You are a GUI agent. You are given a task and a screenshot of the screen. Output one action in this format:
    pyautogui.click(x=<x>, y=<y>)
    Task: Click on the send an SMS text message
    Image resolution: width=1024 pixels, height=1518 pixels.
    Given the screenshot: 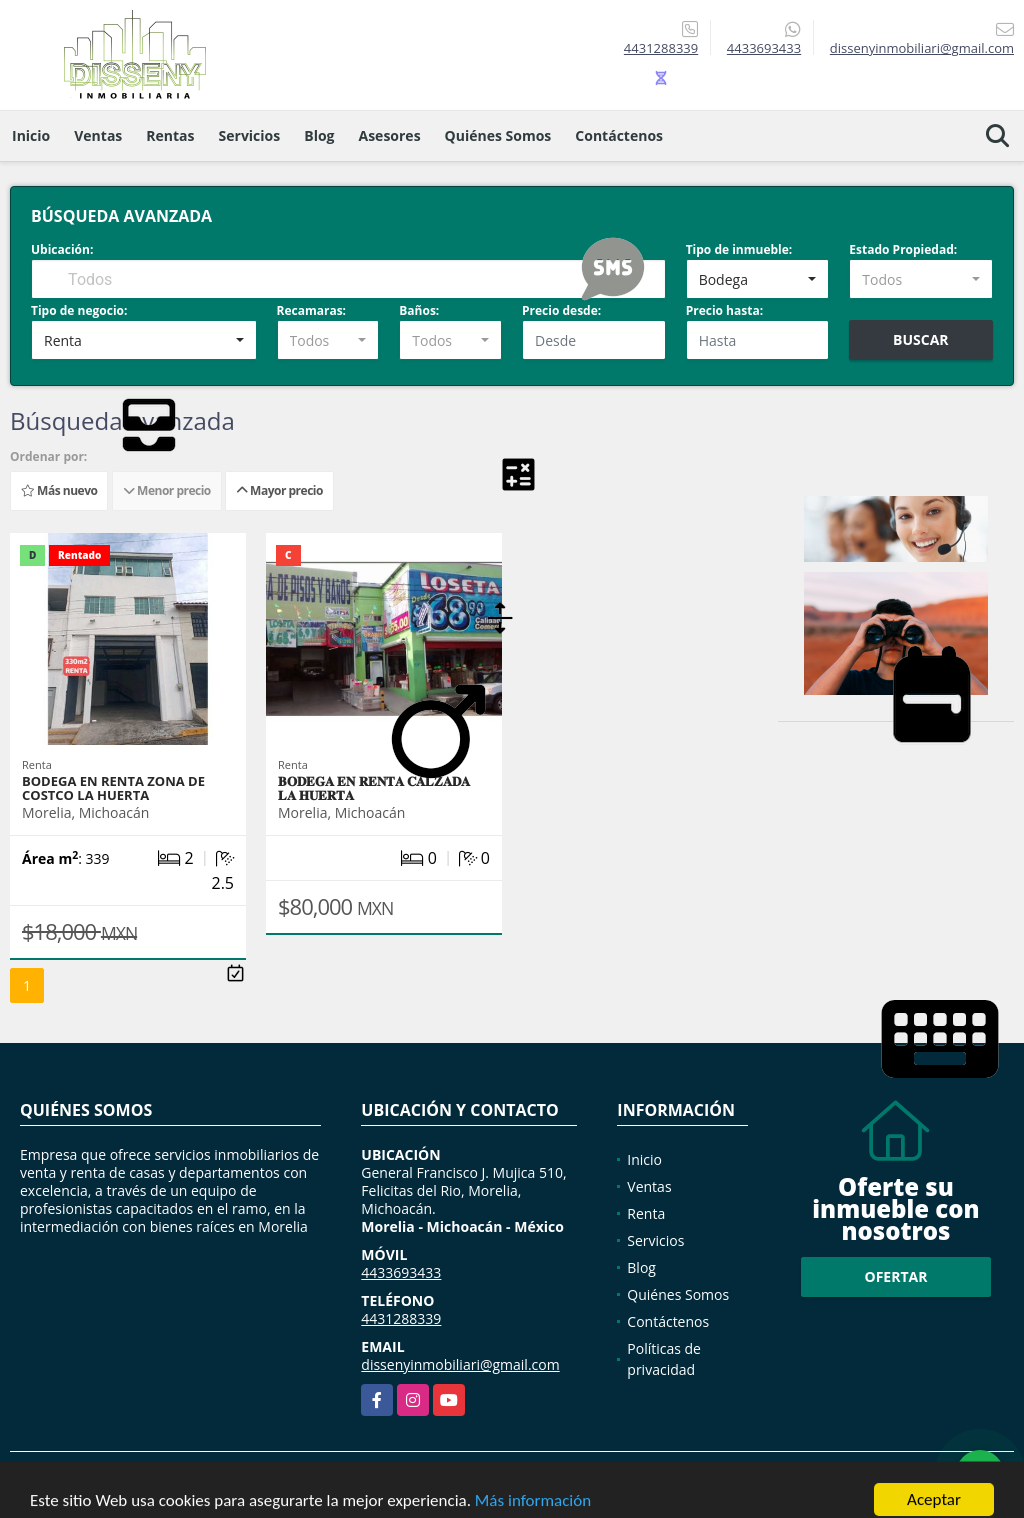 What is the action you would take?
    pyautogui.click(x=613, y=269)
    